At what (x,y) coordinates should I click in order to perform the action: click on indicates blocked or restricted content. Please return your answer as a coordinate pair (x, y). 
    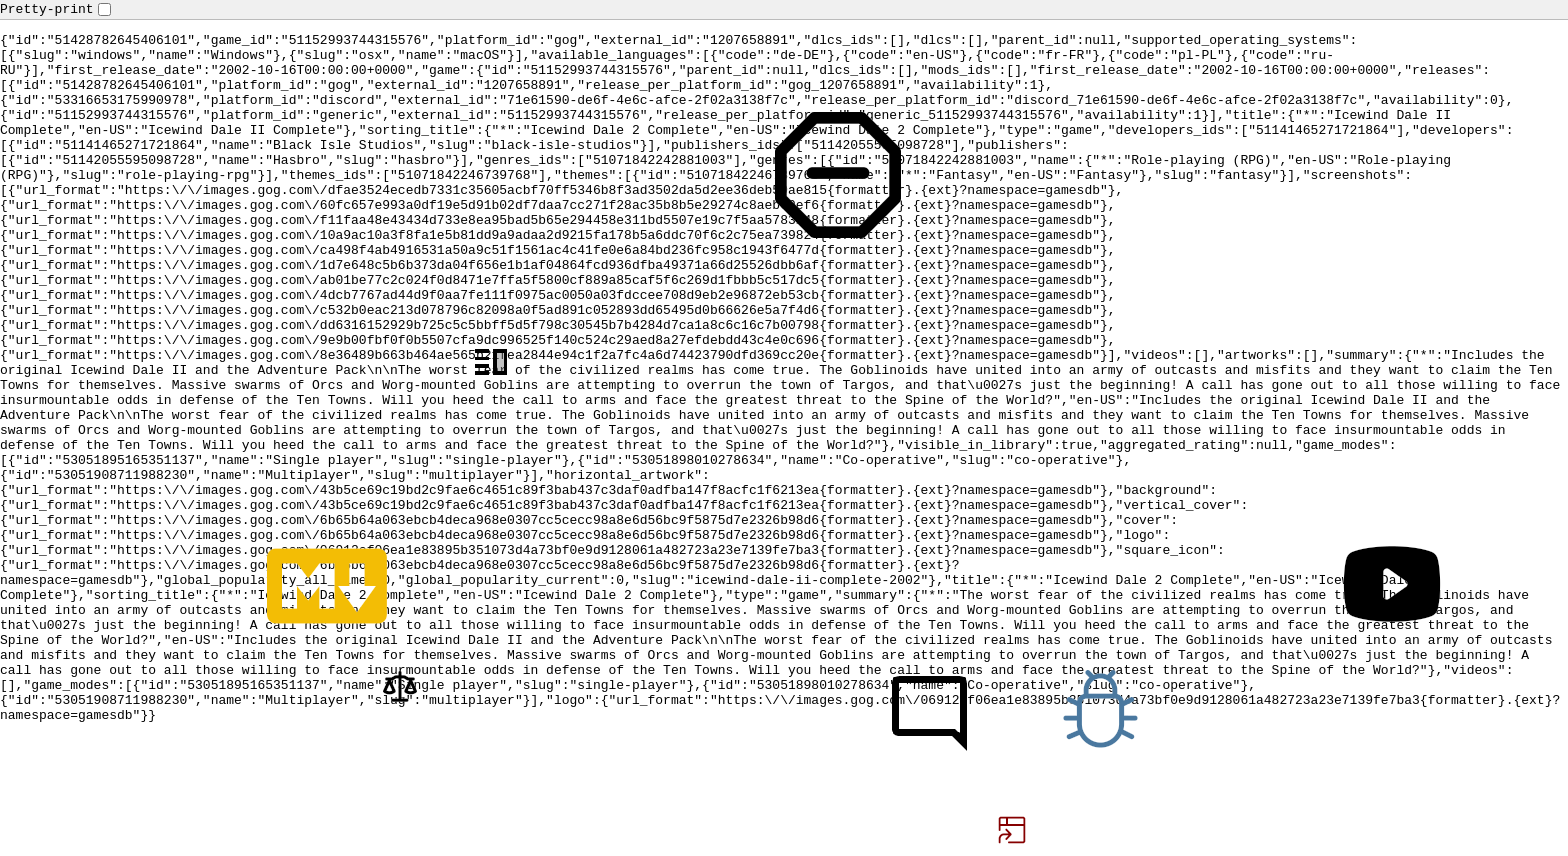
    Looking at the image, I should click on (838, 175).